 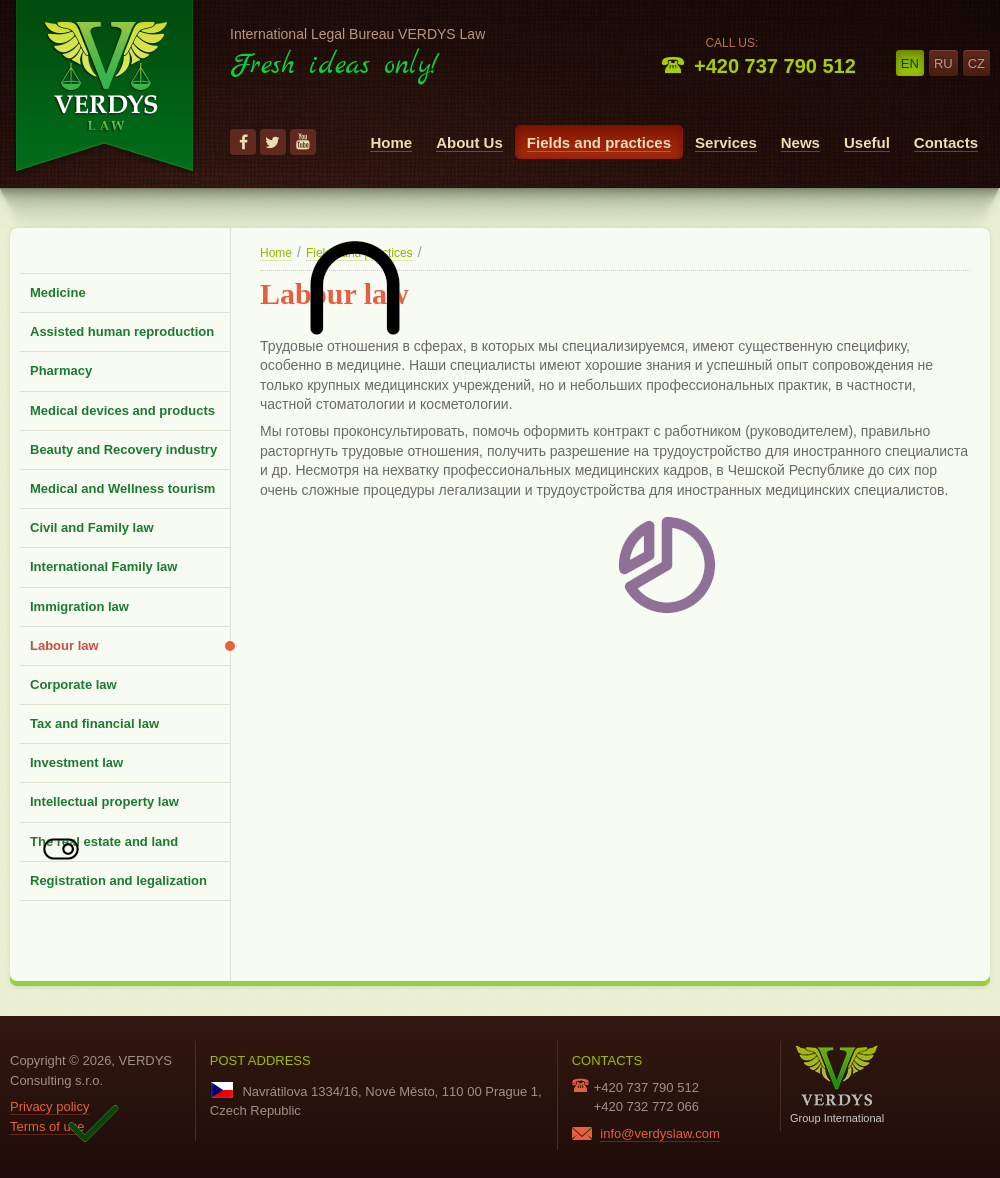 What do you see at coordinates (92, 1121) in the screenshot?
I see `confirm or submit an action` at bounding box center [92, 1121].